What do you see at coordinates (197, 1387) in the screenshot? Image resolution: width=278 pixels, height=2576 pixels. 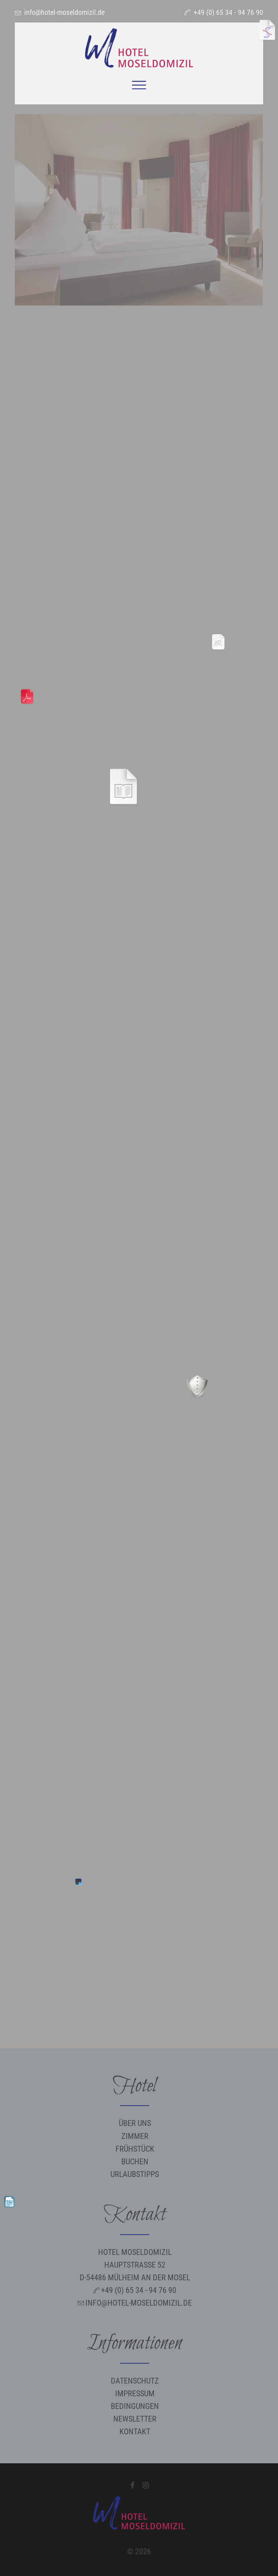 I see `indicates medium security level` at bounding box center [197, 1387].